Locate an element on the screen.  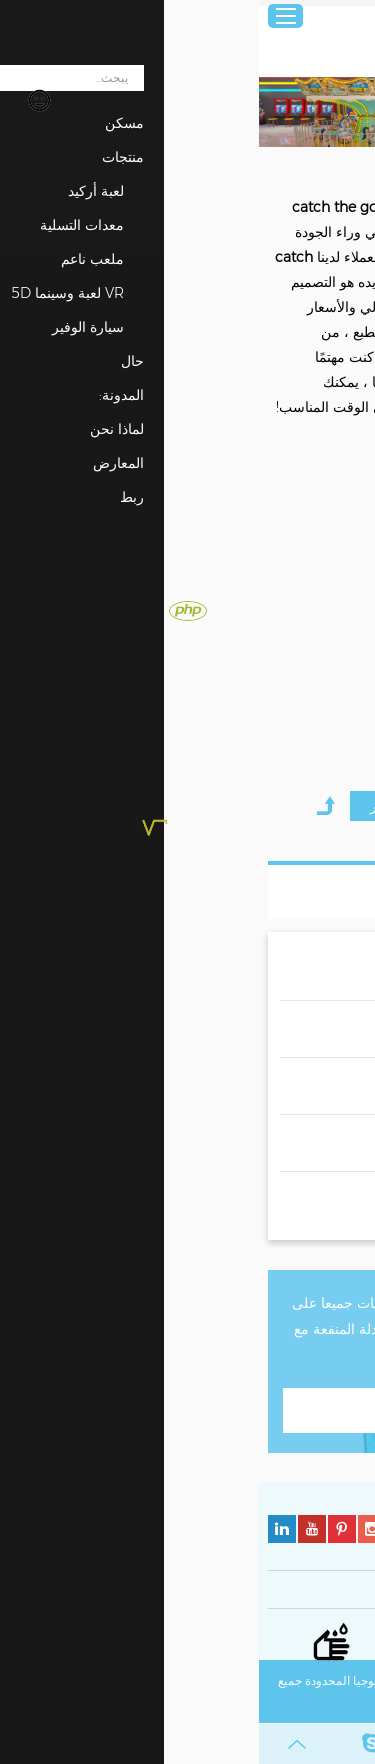
rate experience as neutral or average is located at coordinates (39, 100).